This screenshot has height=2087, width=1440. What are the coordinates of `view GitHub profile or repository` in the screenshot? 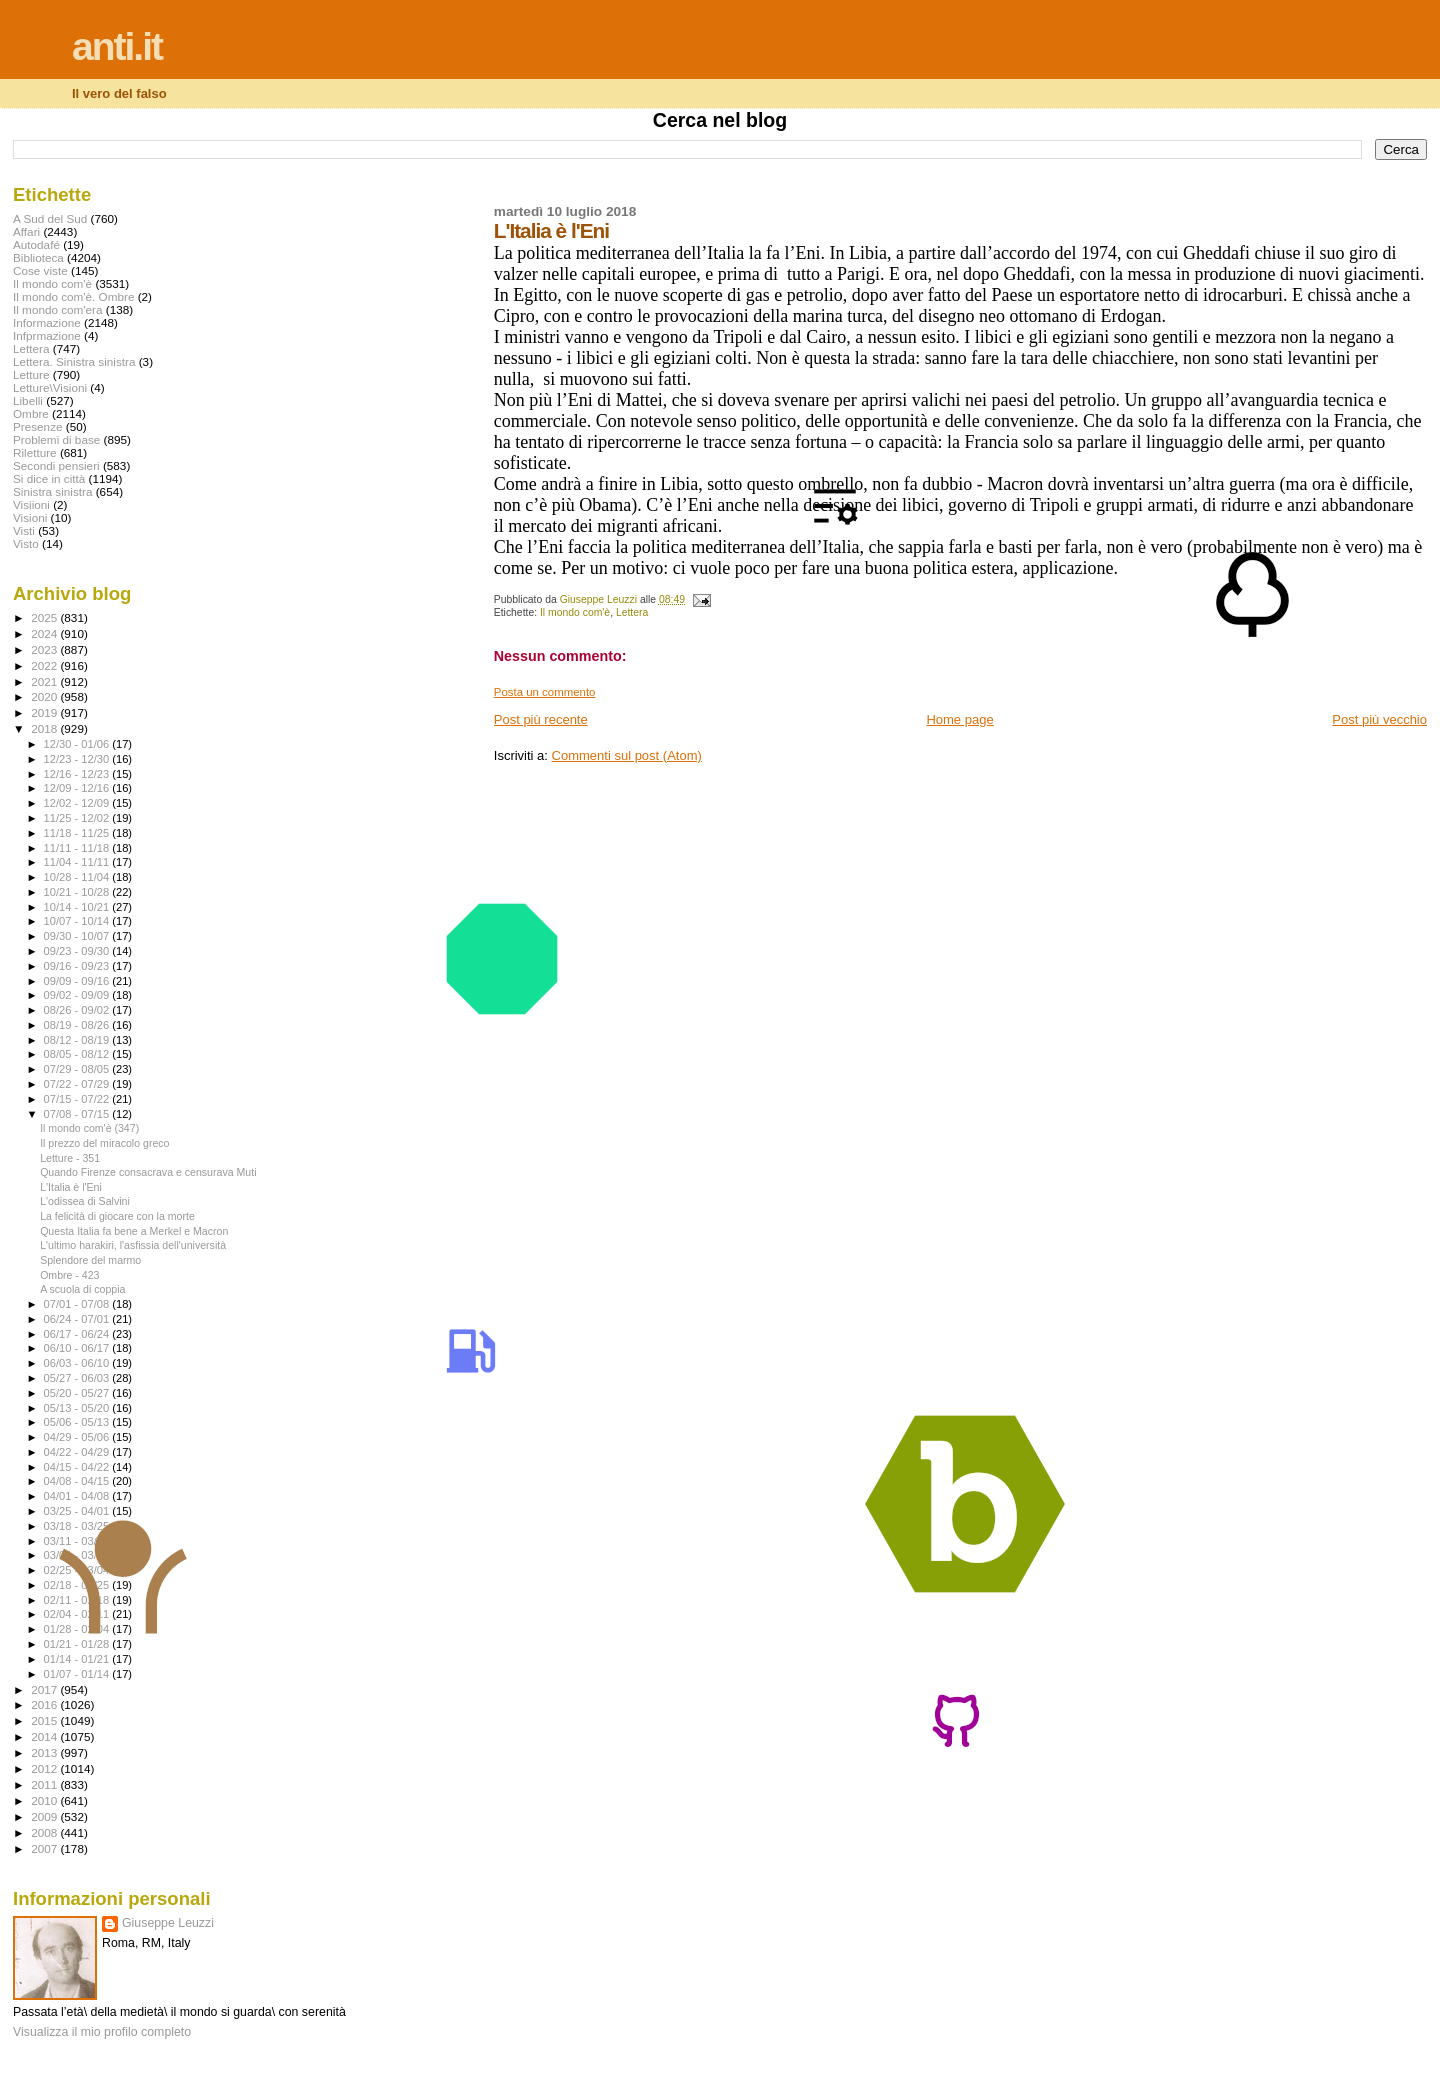 It's located at (957, 1720).